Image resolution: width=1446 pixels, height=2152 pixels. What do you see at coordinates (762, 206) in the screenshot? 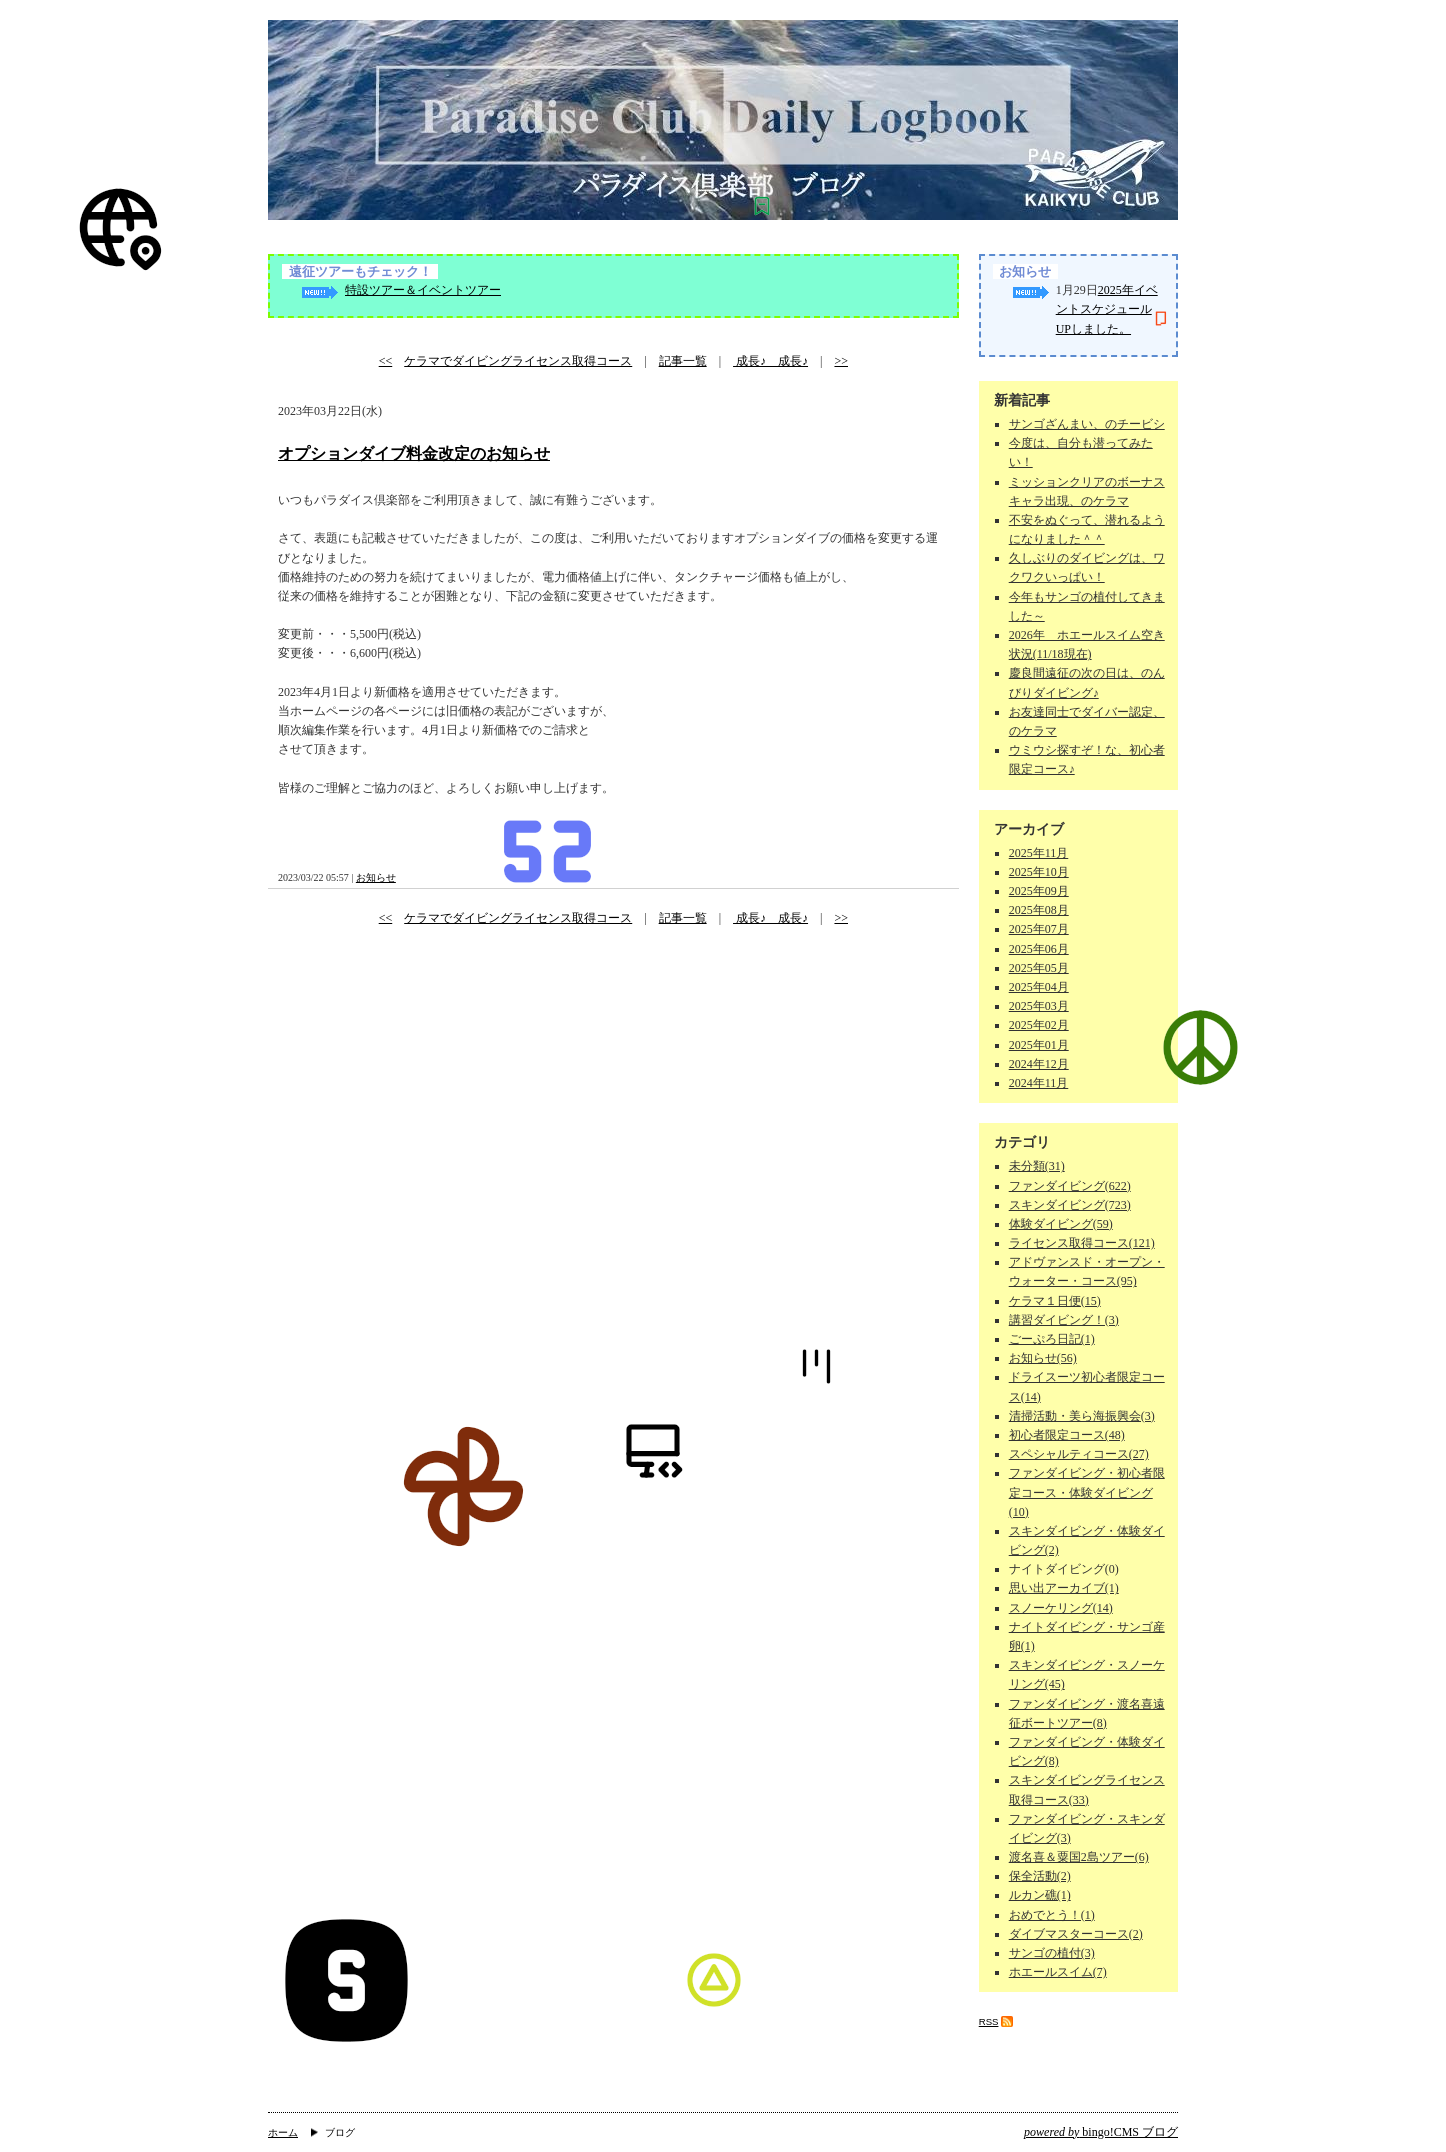
I see `remove from saved bookmarks` at bounding box center [762, 206].